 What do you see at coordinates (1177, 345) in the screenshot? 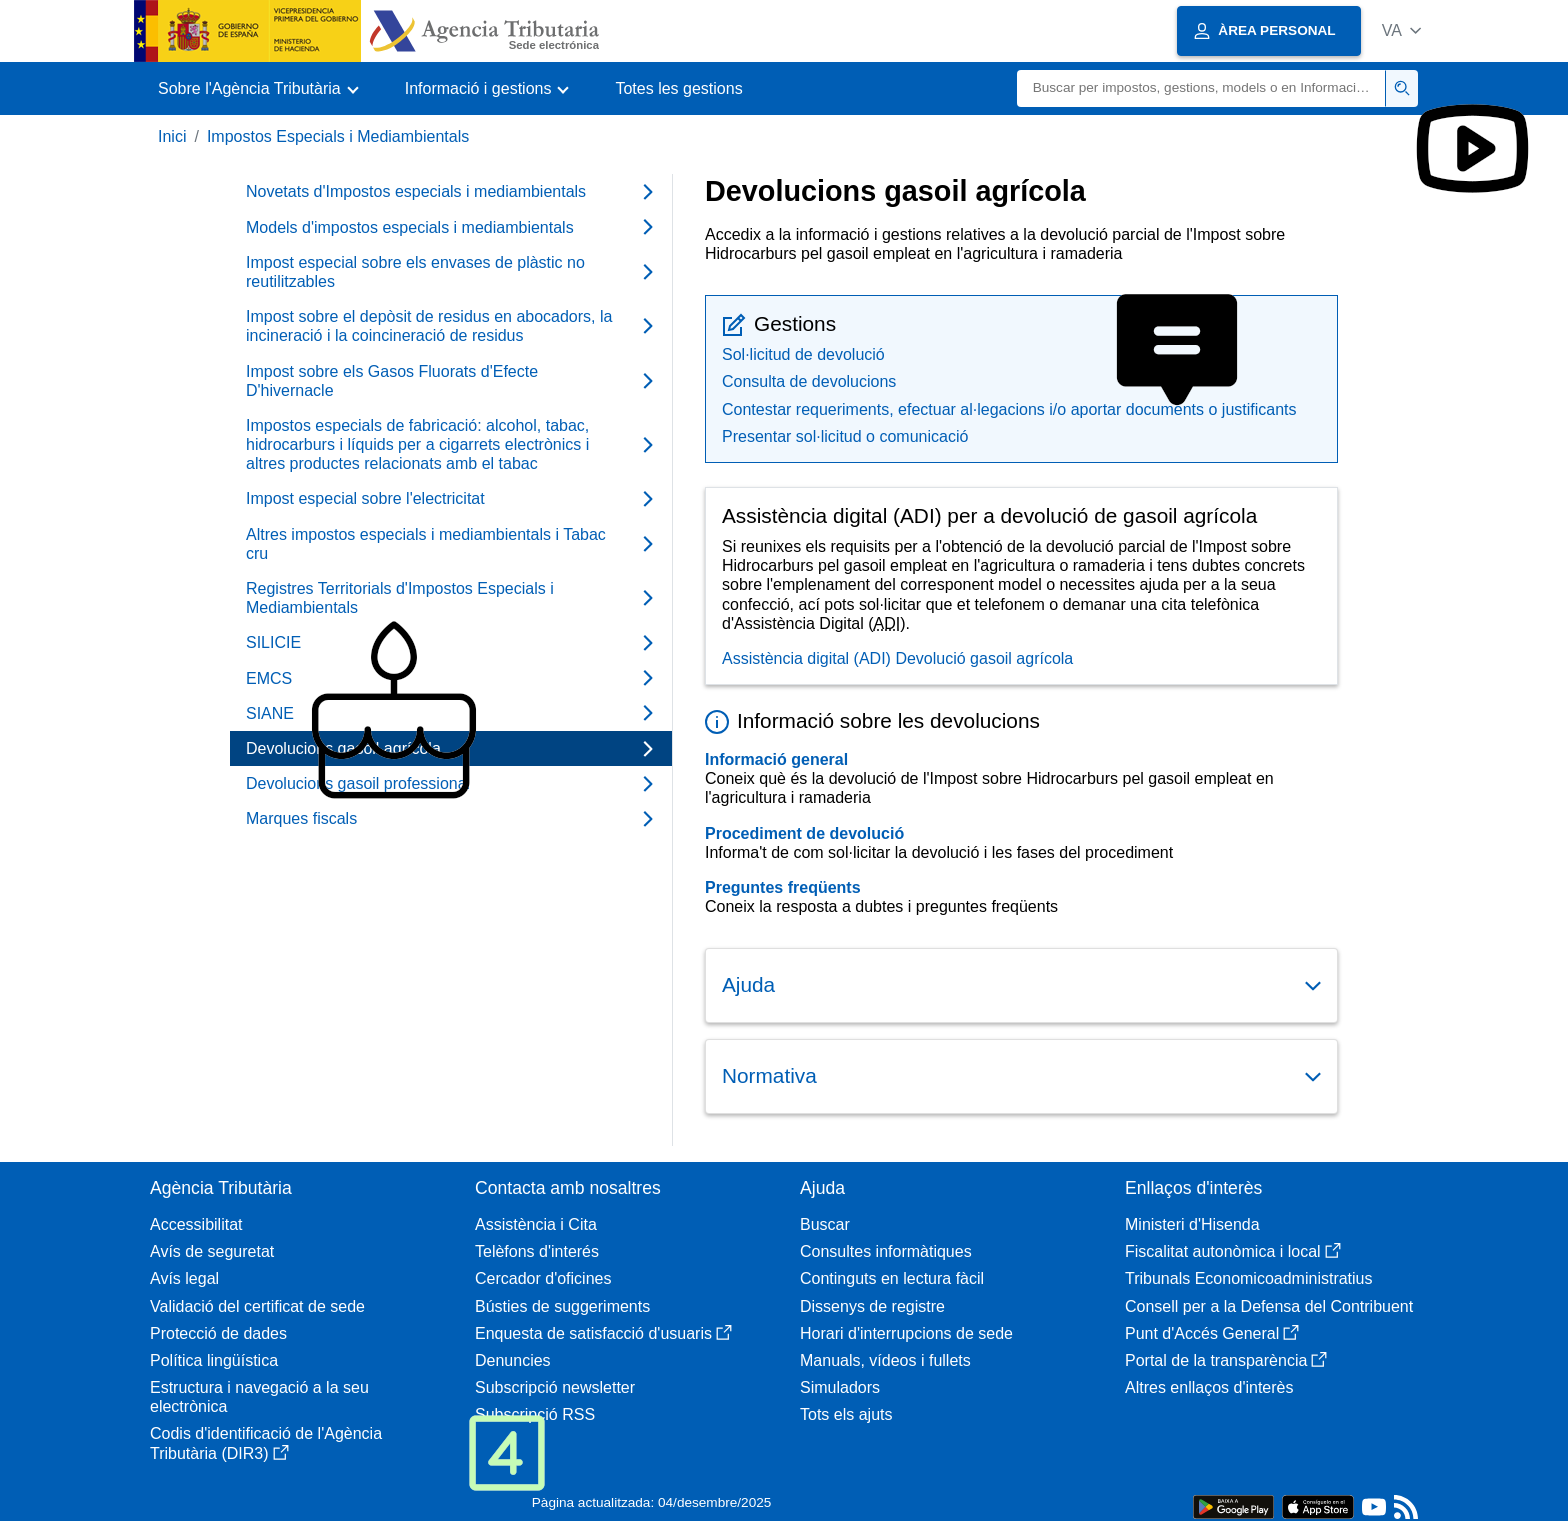
I see `open chat or messaging` at bounding box center [1177, 345].